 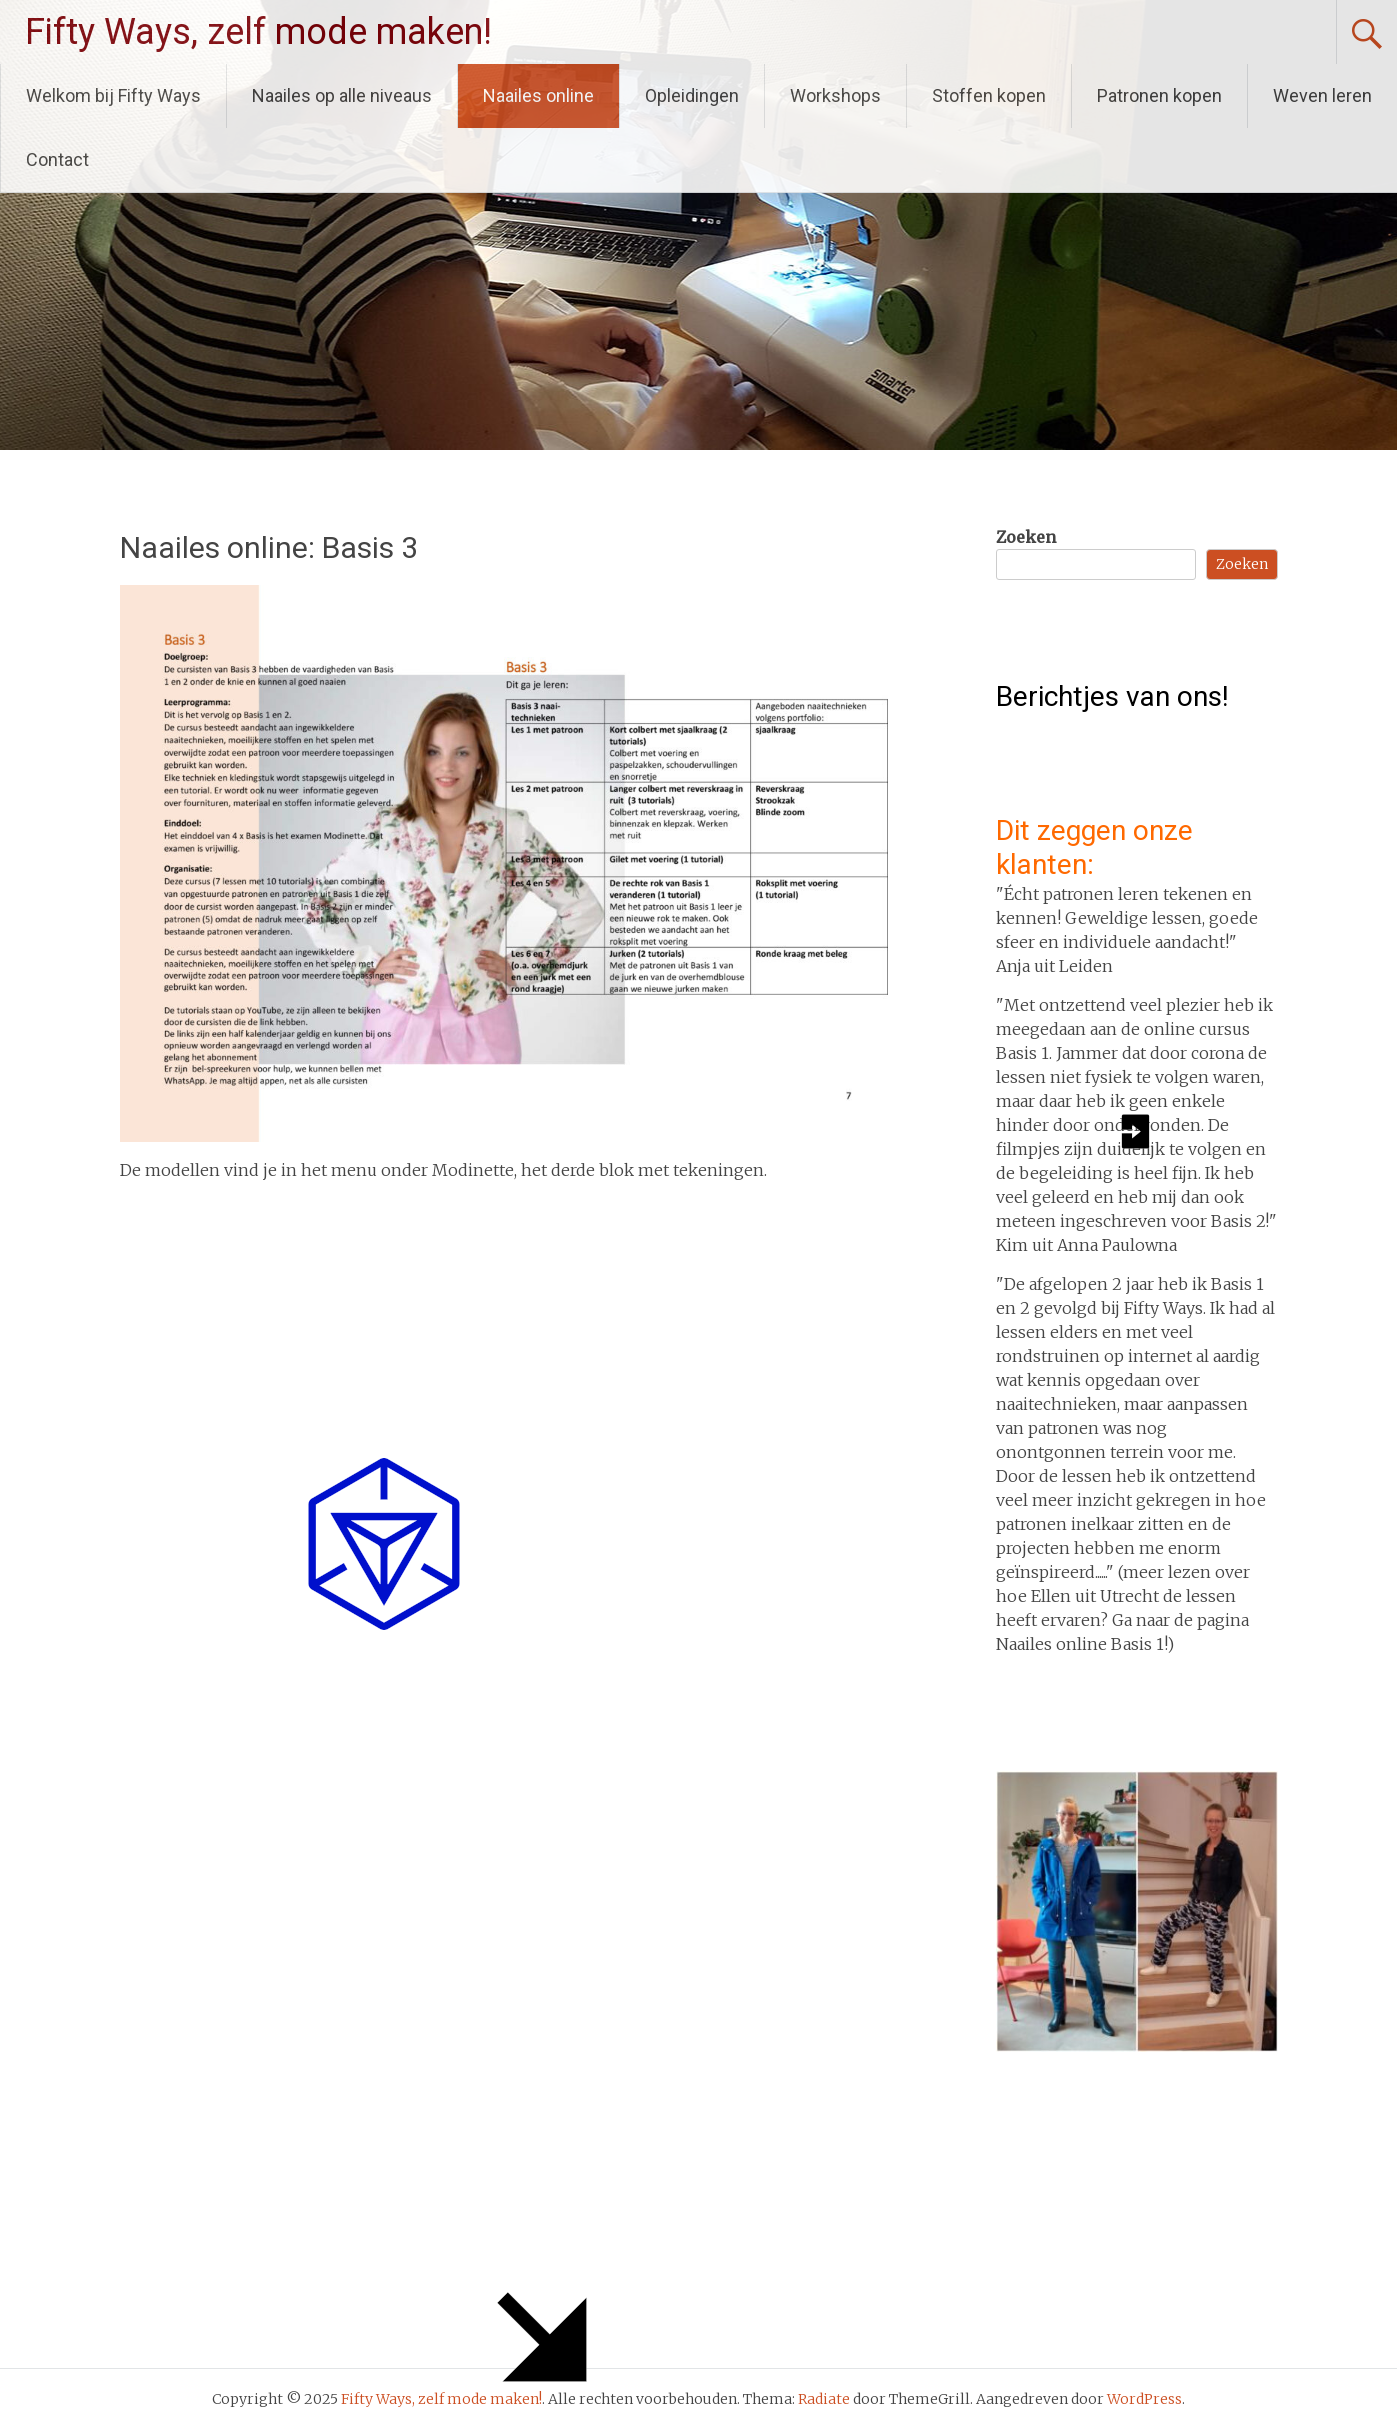 What do you see at coordinates (1135, 1131) in the screenshot?
I see `log in to your account` at bounding box center [1135, 1131].